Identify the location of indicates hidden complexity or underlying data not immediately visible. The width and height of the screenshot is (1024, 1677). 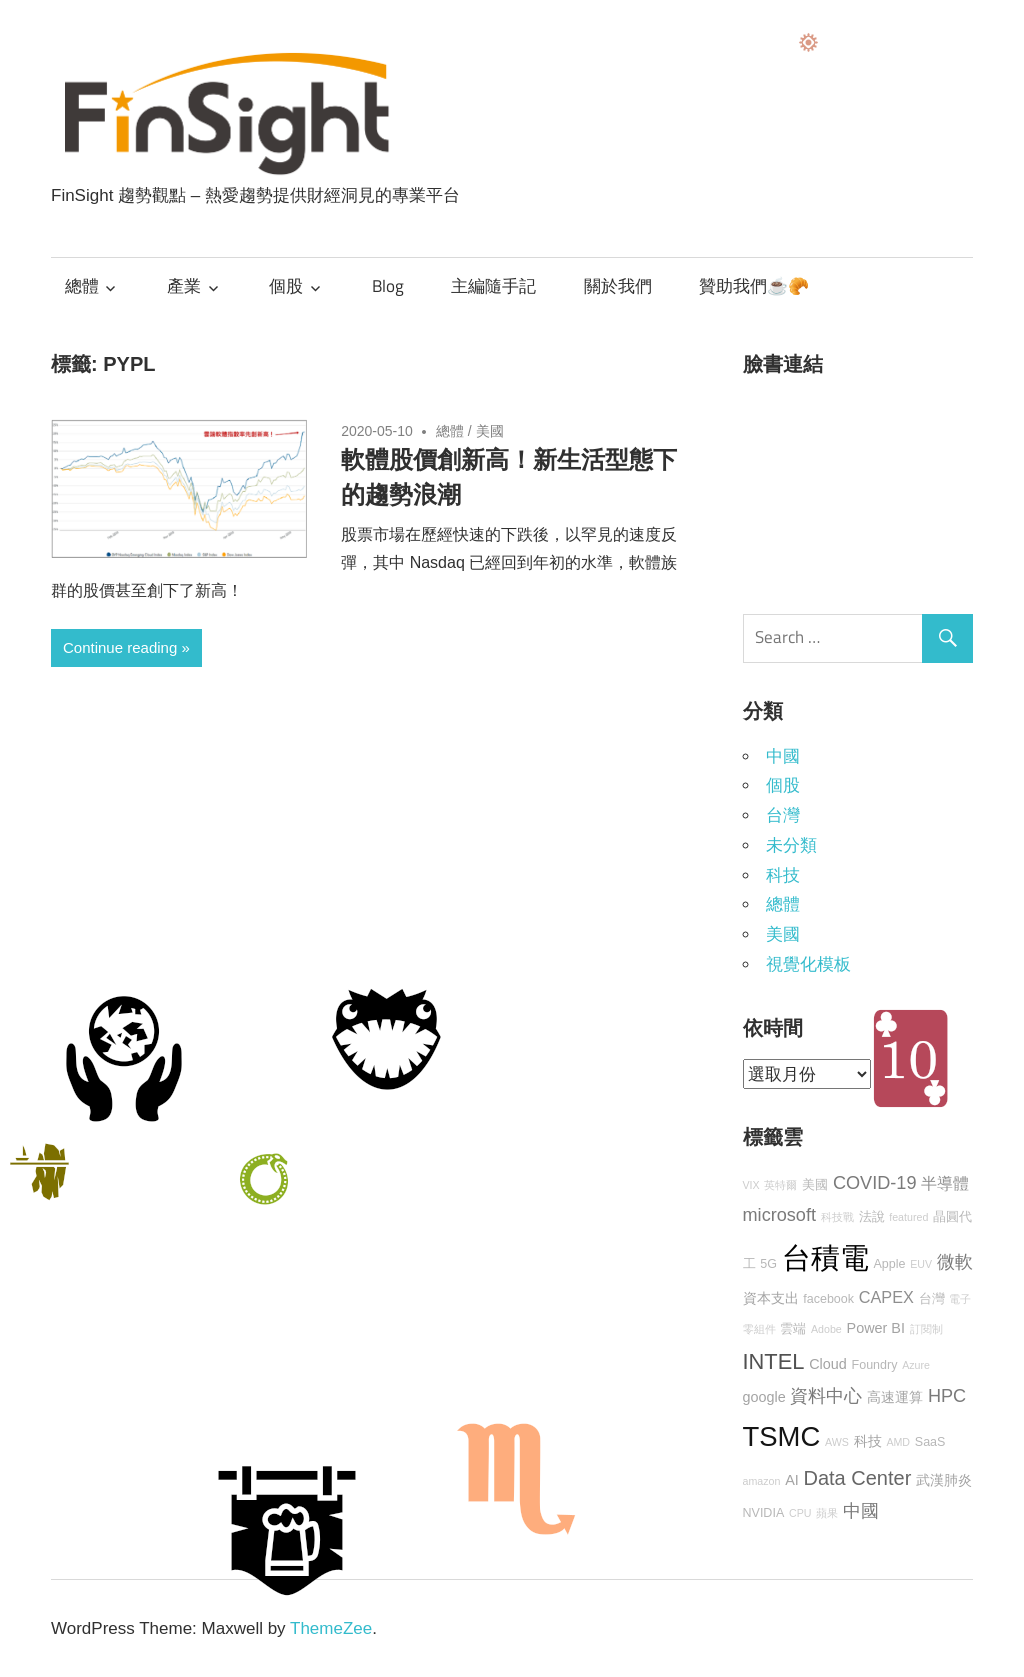
(39, 1171).